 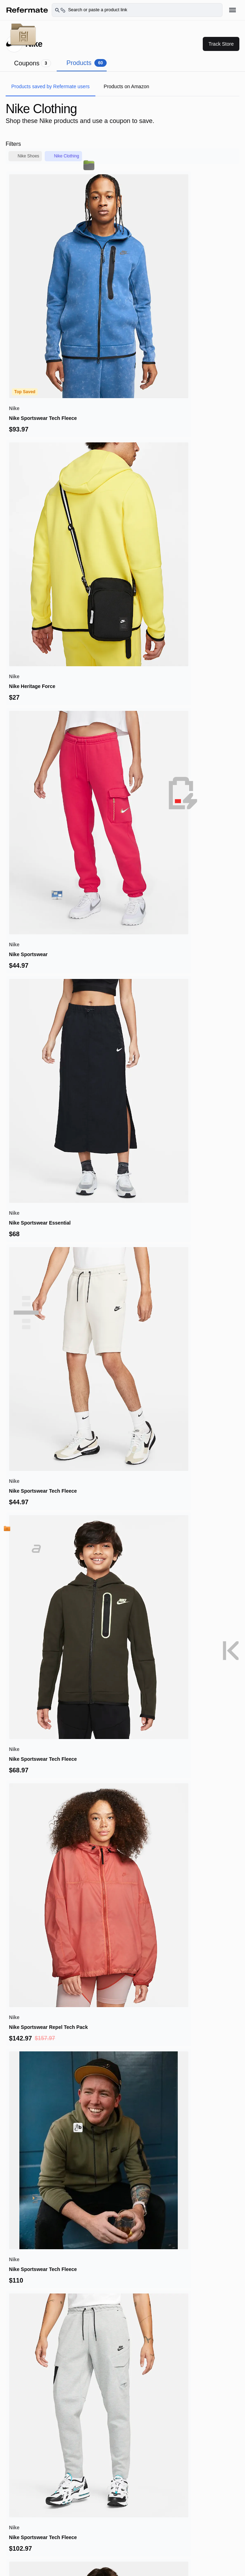 What do you see at coordinates (57, 895) in the screenshot?
I see `configure remote desktop settings` at bounding box center [57, 895].